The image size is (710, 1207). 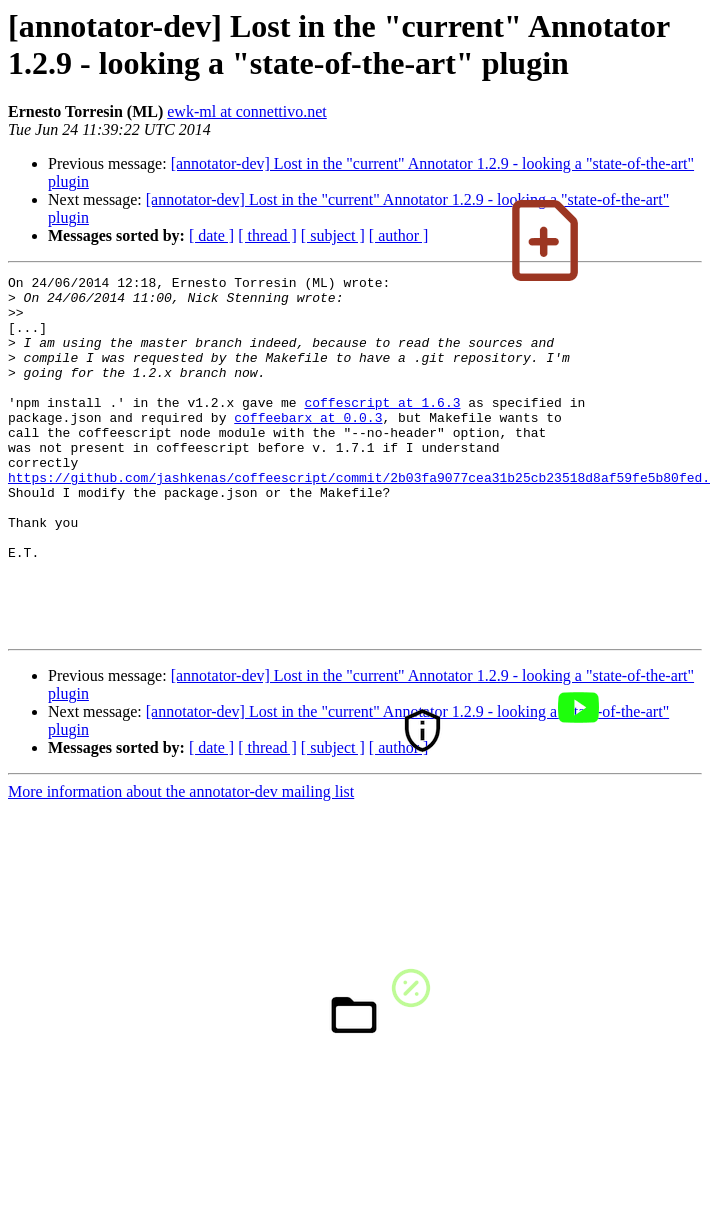 I want to click on open a folder to view its contents, so click(x=354, y=1015).